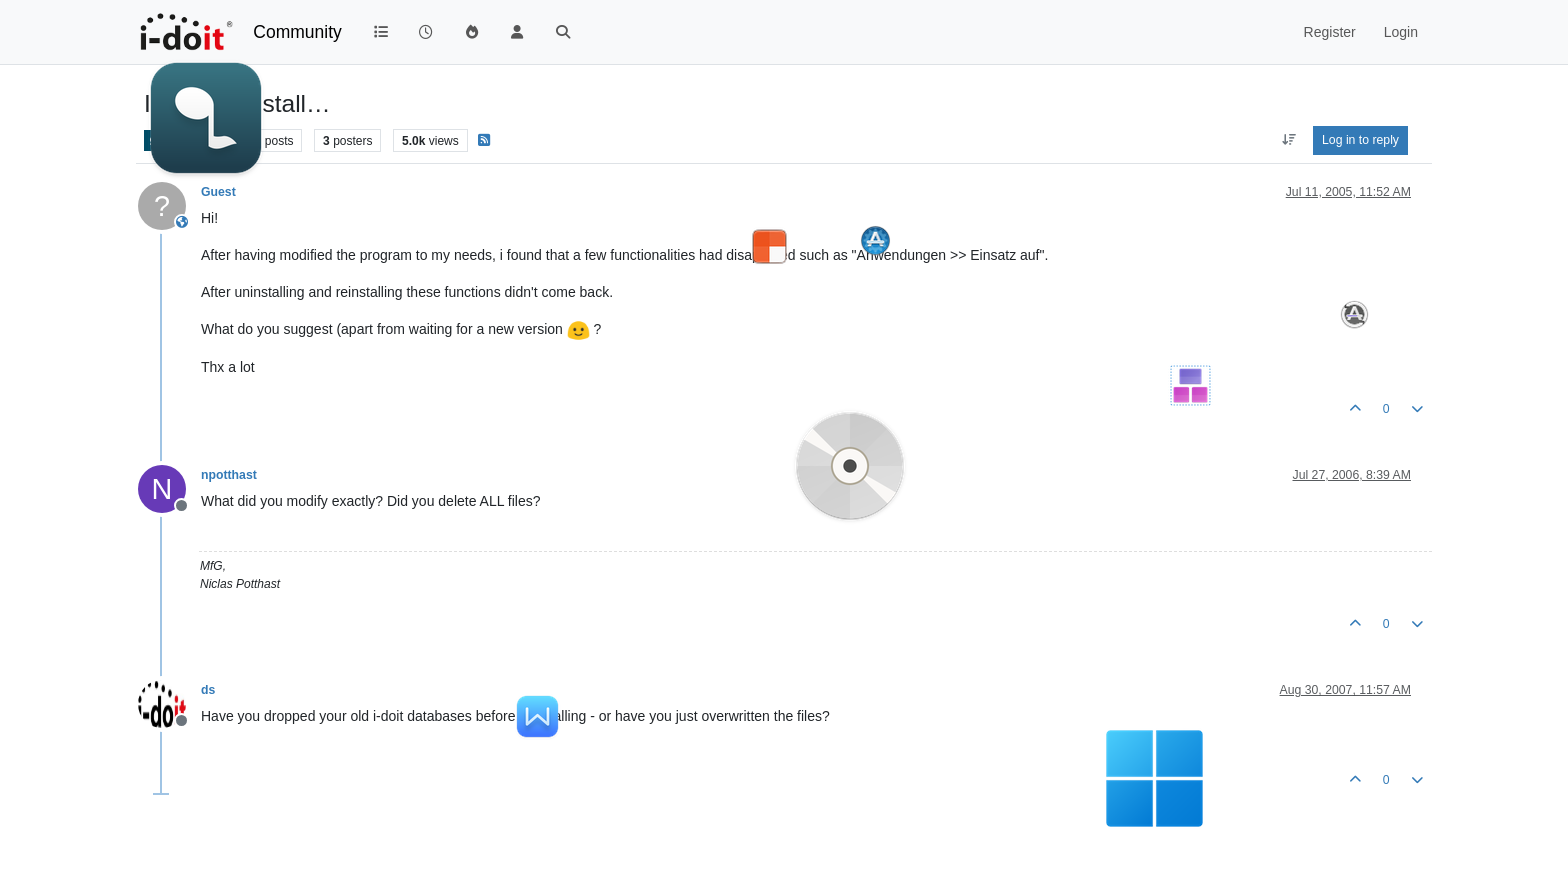 The width and height of the screenshot is (1568, 879). What do you see at coordinates (850, 466) in the screenshot?
I see `unmount or eject a cd/dvd disc` at bounding box center [850, 466].